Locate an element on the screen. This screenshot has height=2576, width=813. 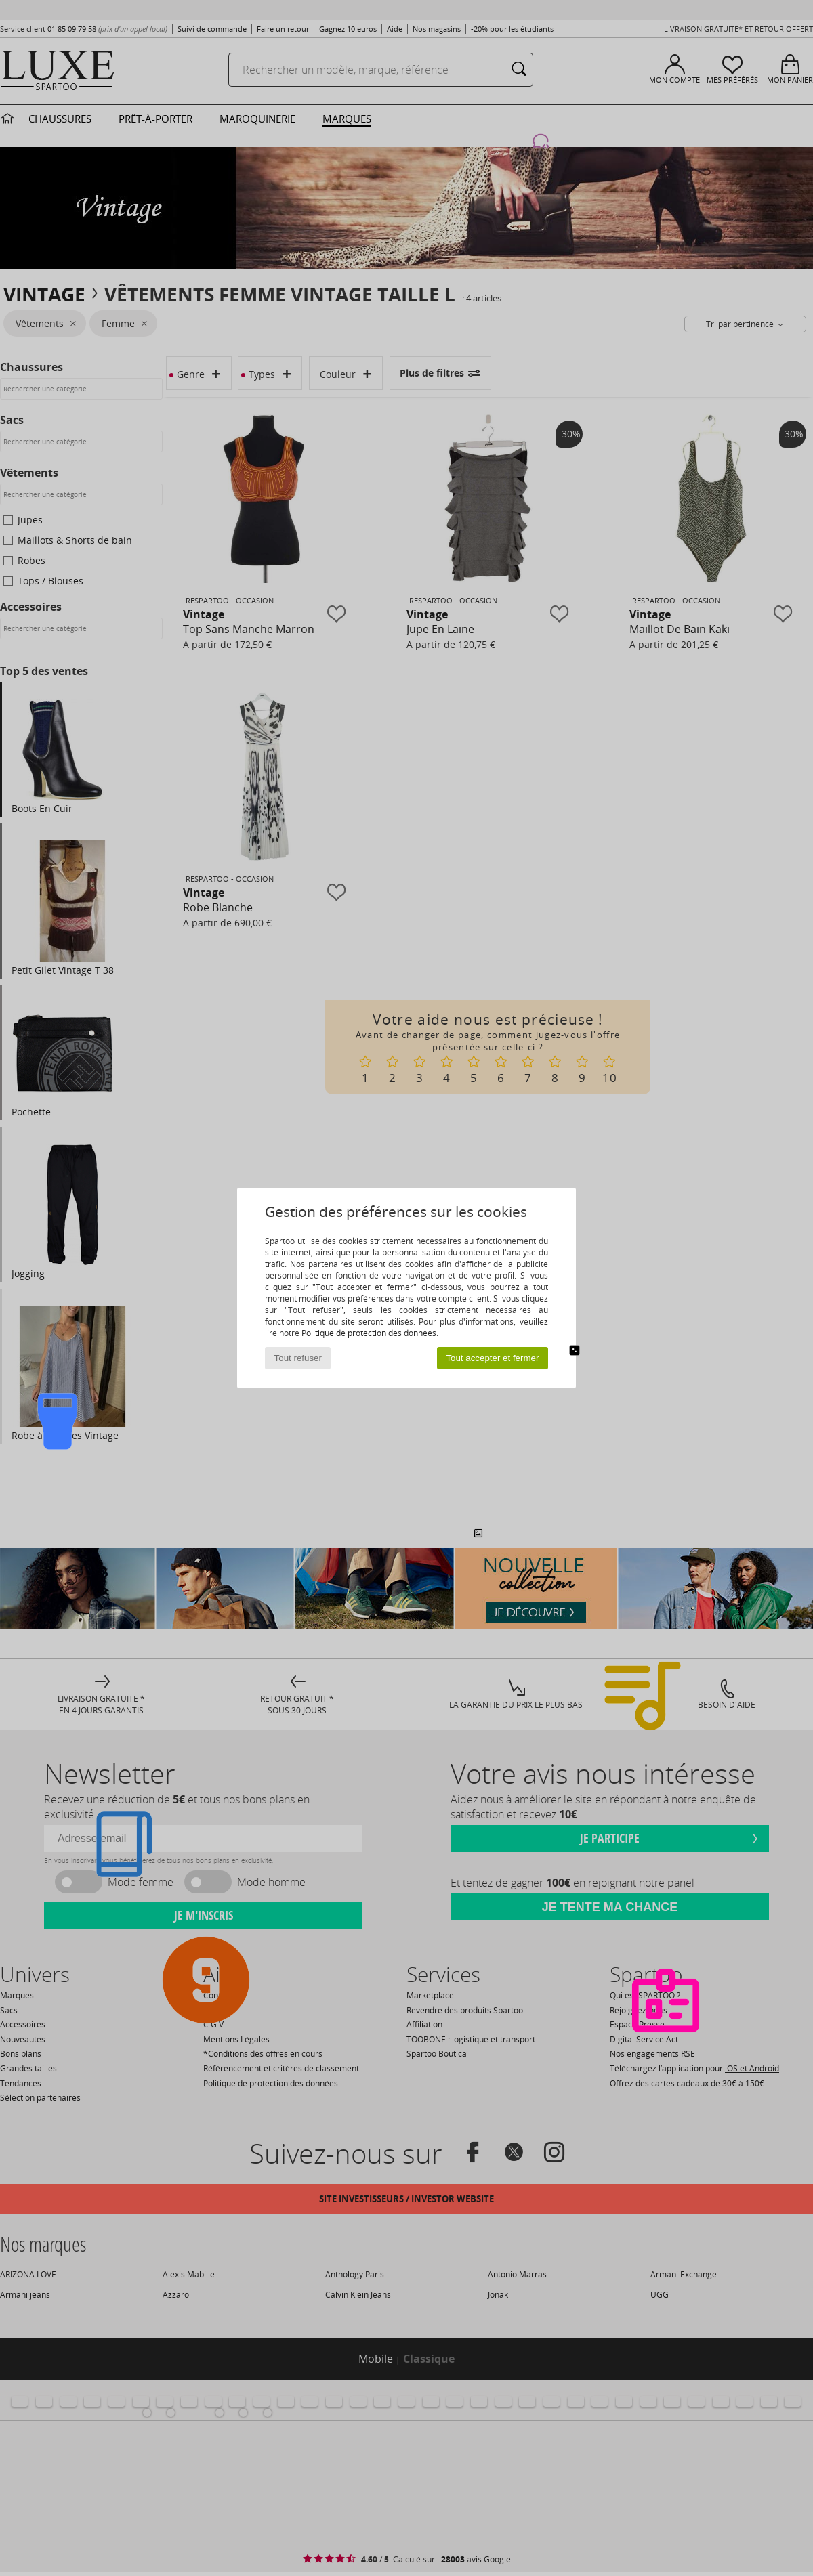
view code snippets in chat is located at coordinates (541, 141).